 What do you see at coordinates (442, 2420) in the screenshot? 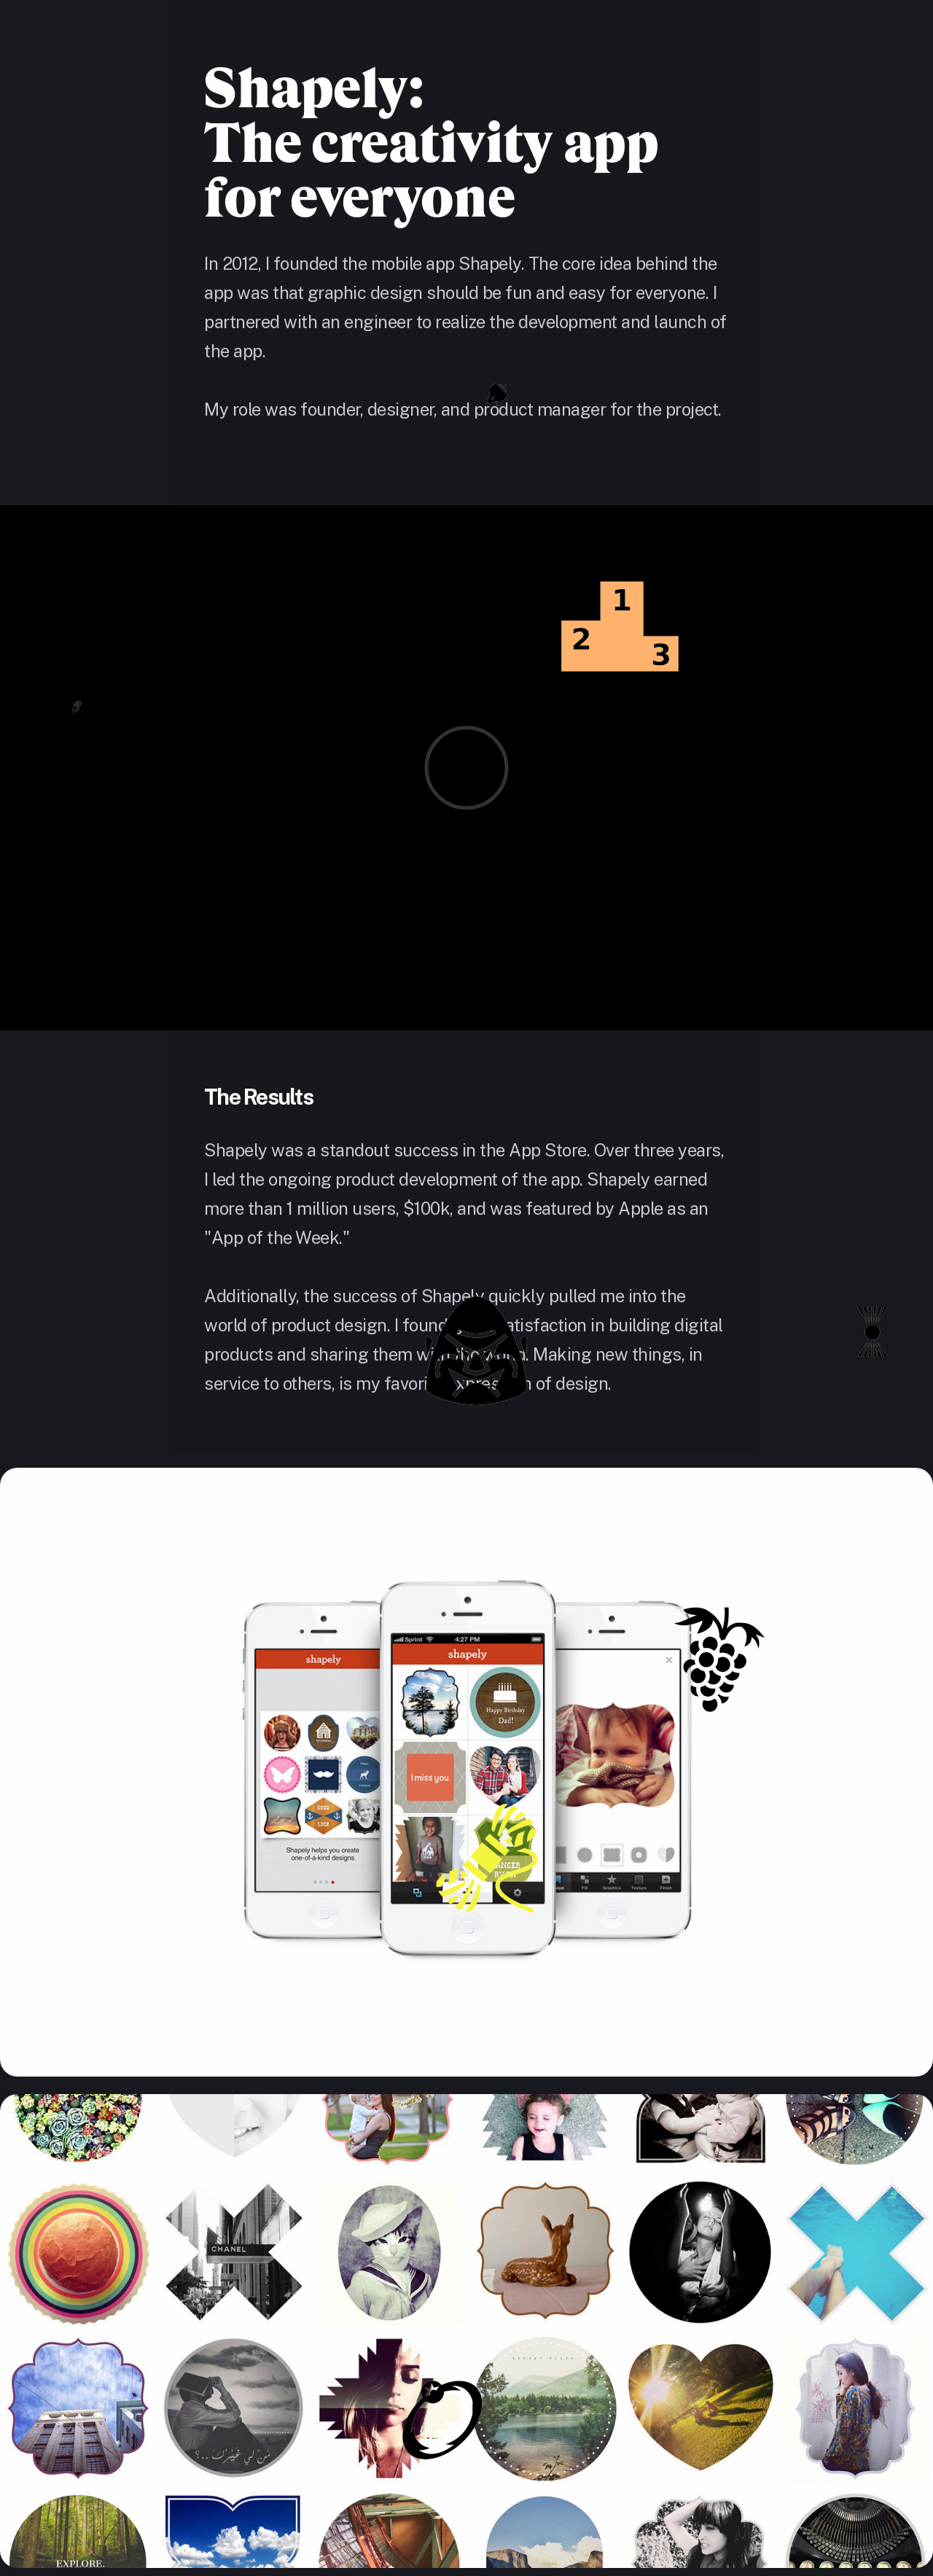
I see `refresh or sync starred items` at bounding box center [442, 2420].